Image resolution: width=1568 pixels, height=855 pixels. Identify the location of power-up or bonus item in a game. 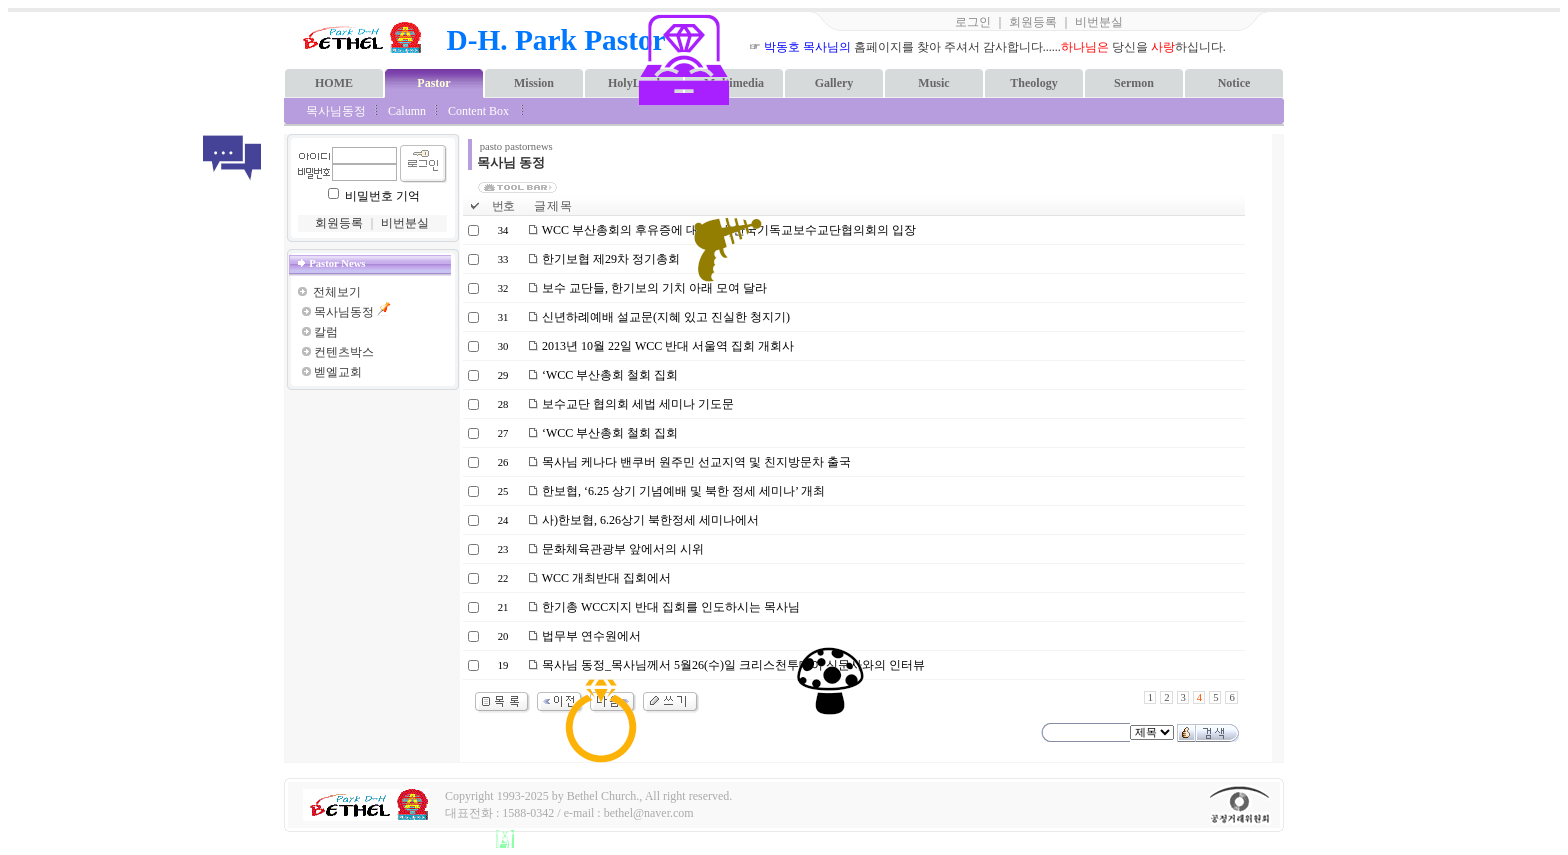
(830, 680).